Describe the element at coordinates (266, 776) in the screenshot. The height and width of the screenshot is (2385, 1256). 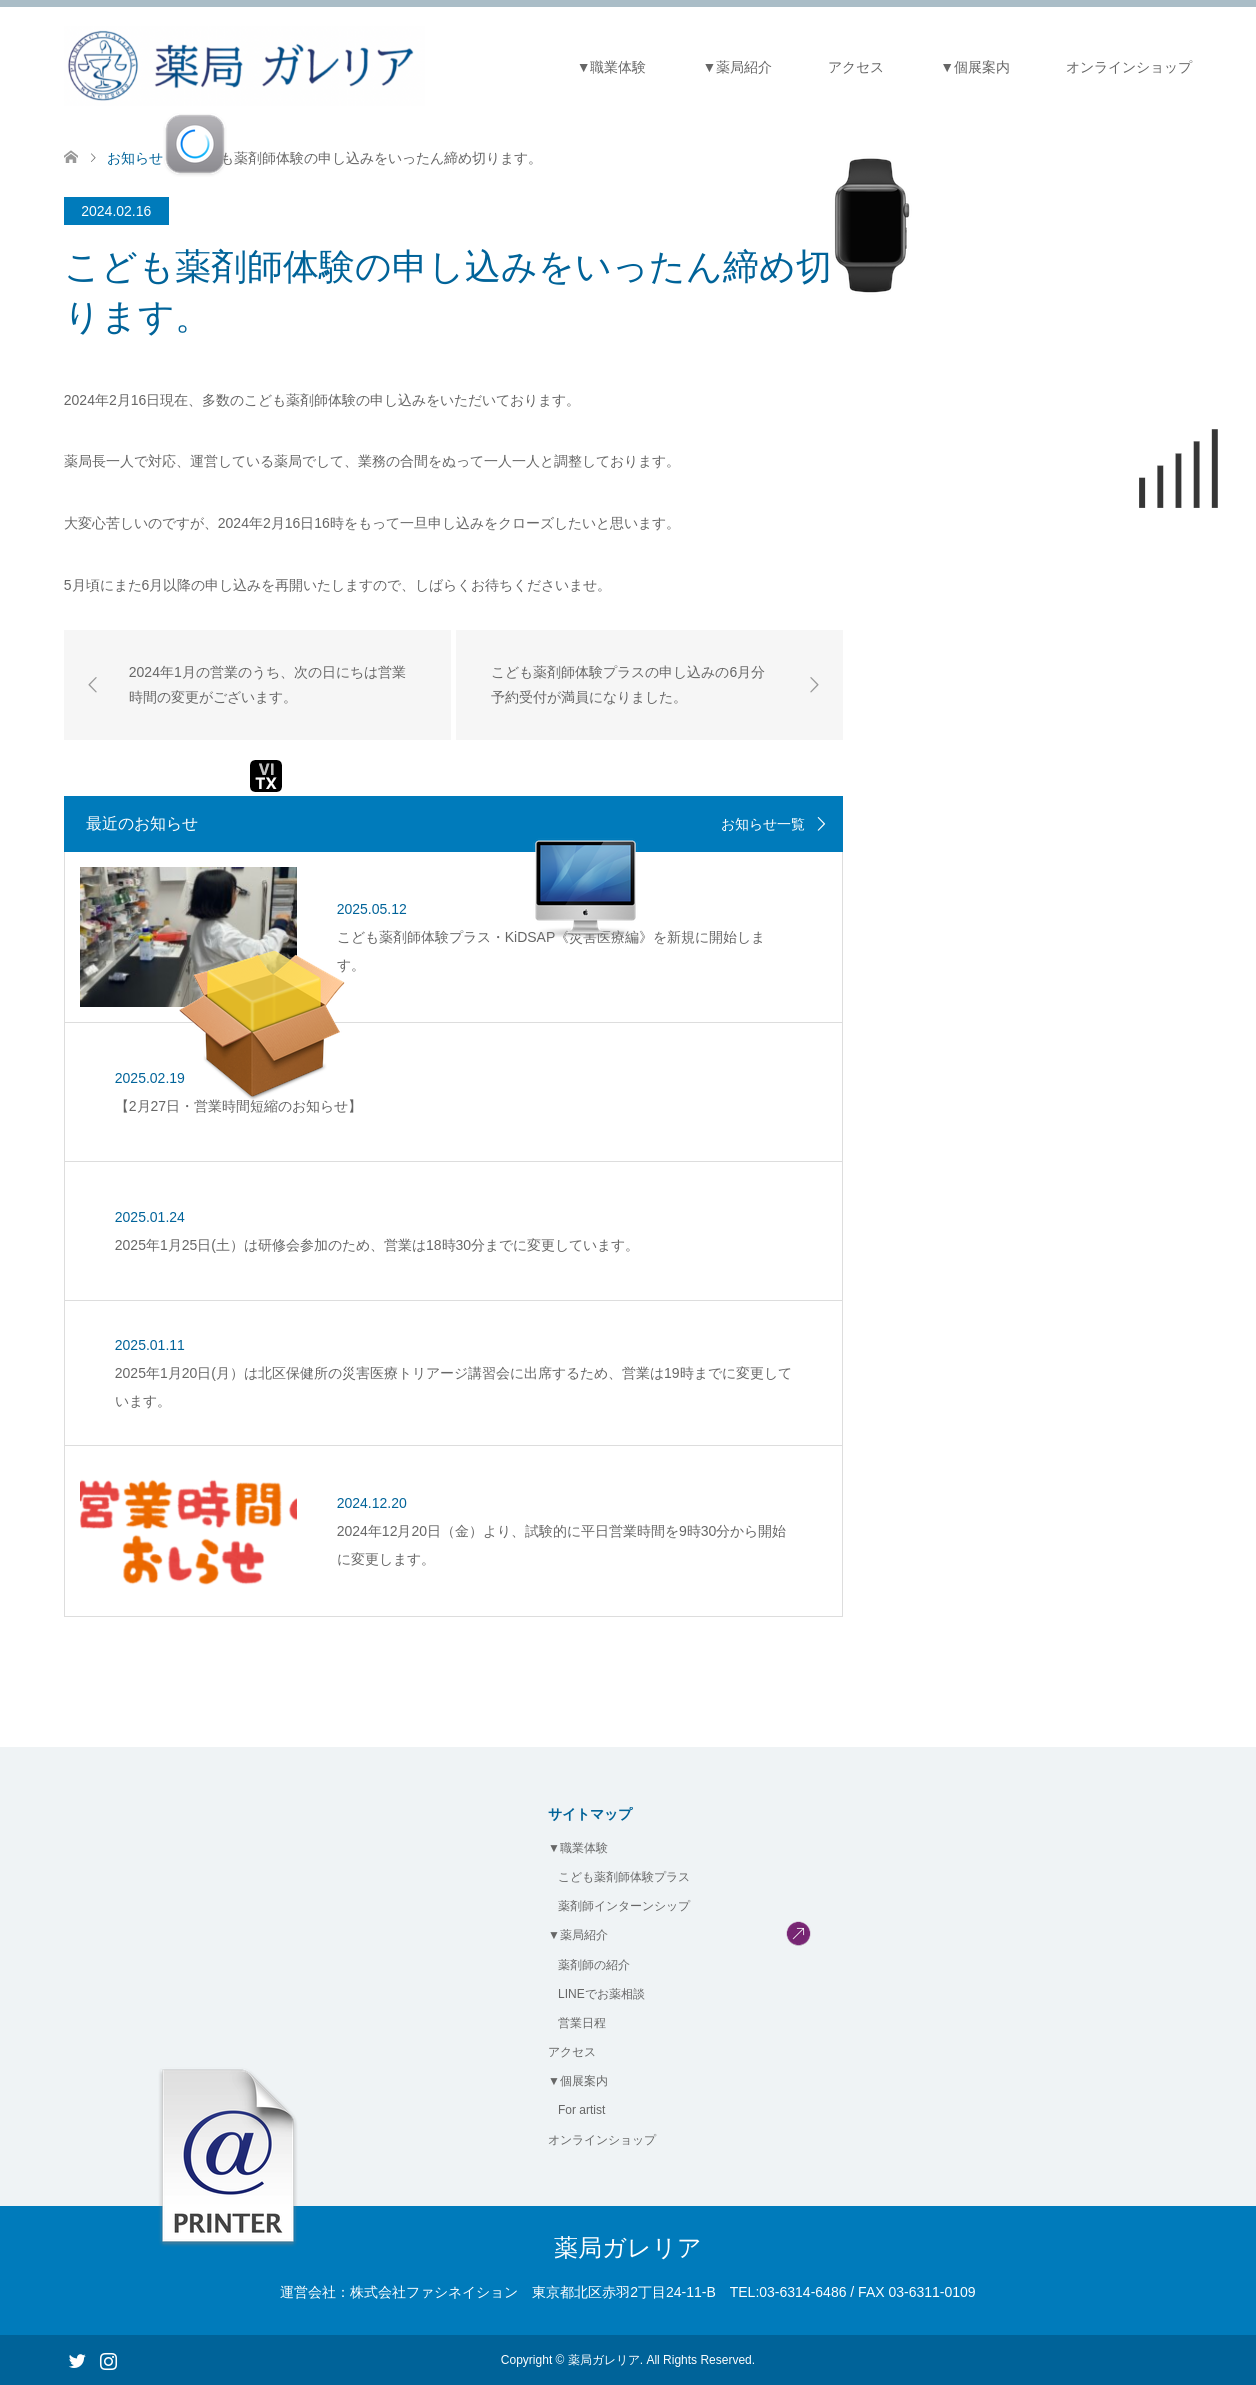
I see `switch to Vietnamese Telex input method` at that location.